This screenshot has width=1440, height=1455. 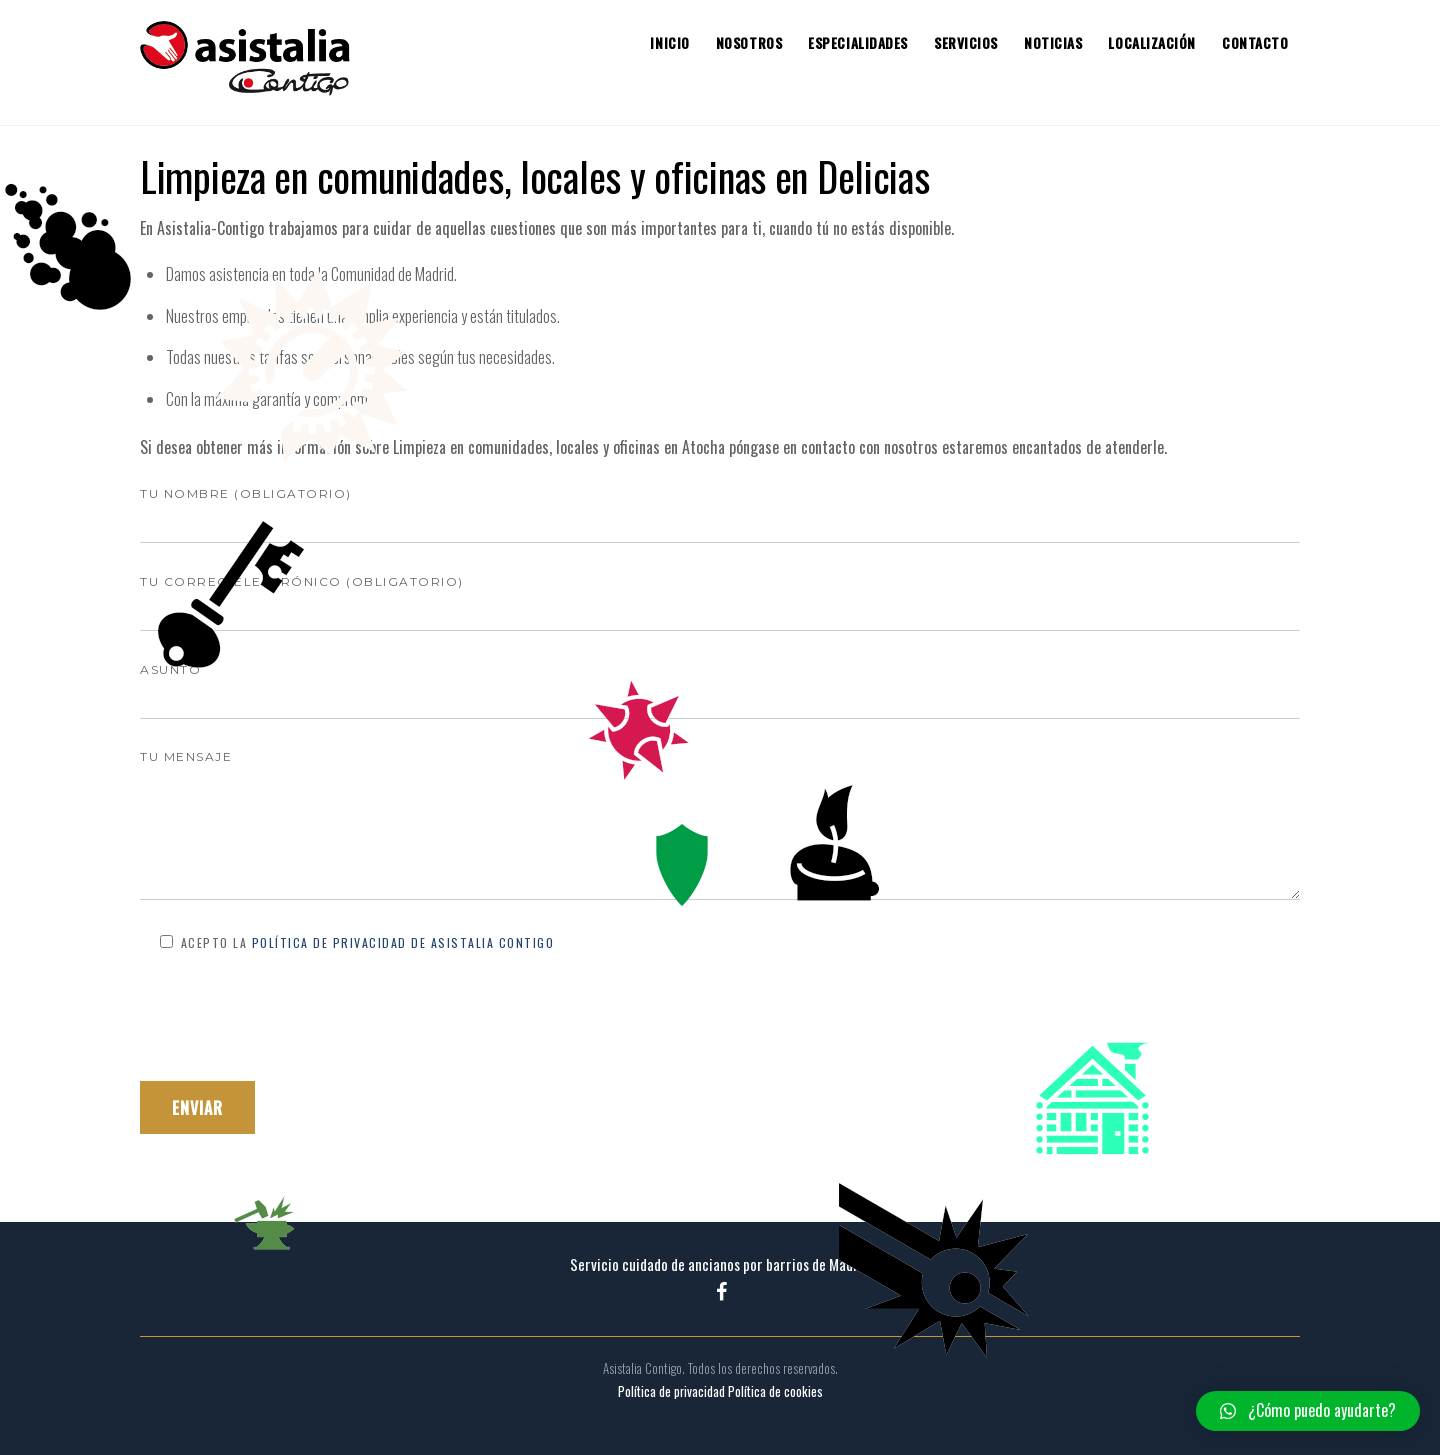 I want to click on access the blacksmithing or crafting menu, so click(x=264, y=1219).